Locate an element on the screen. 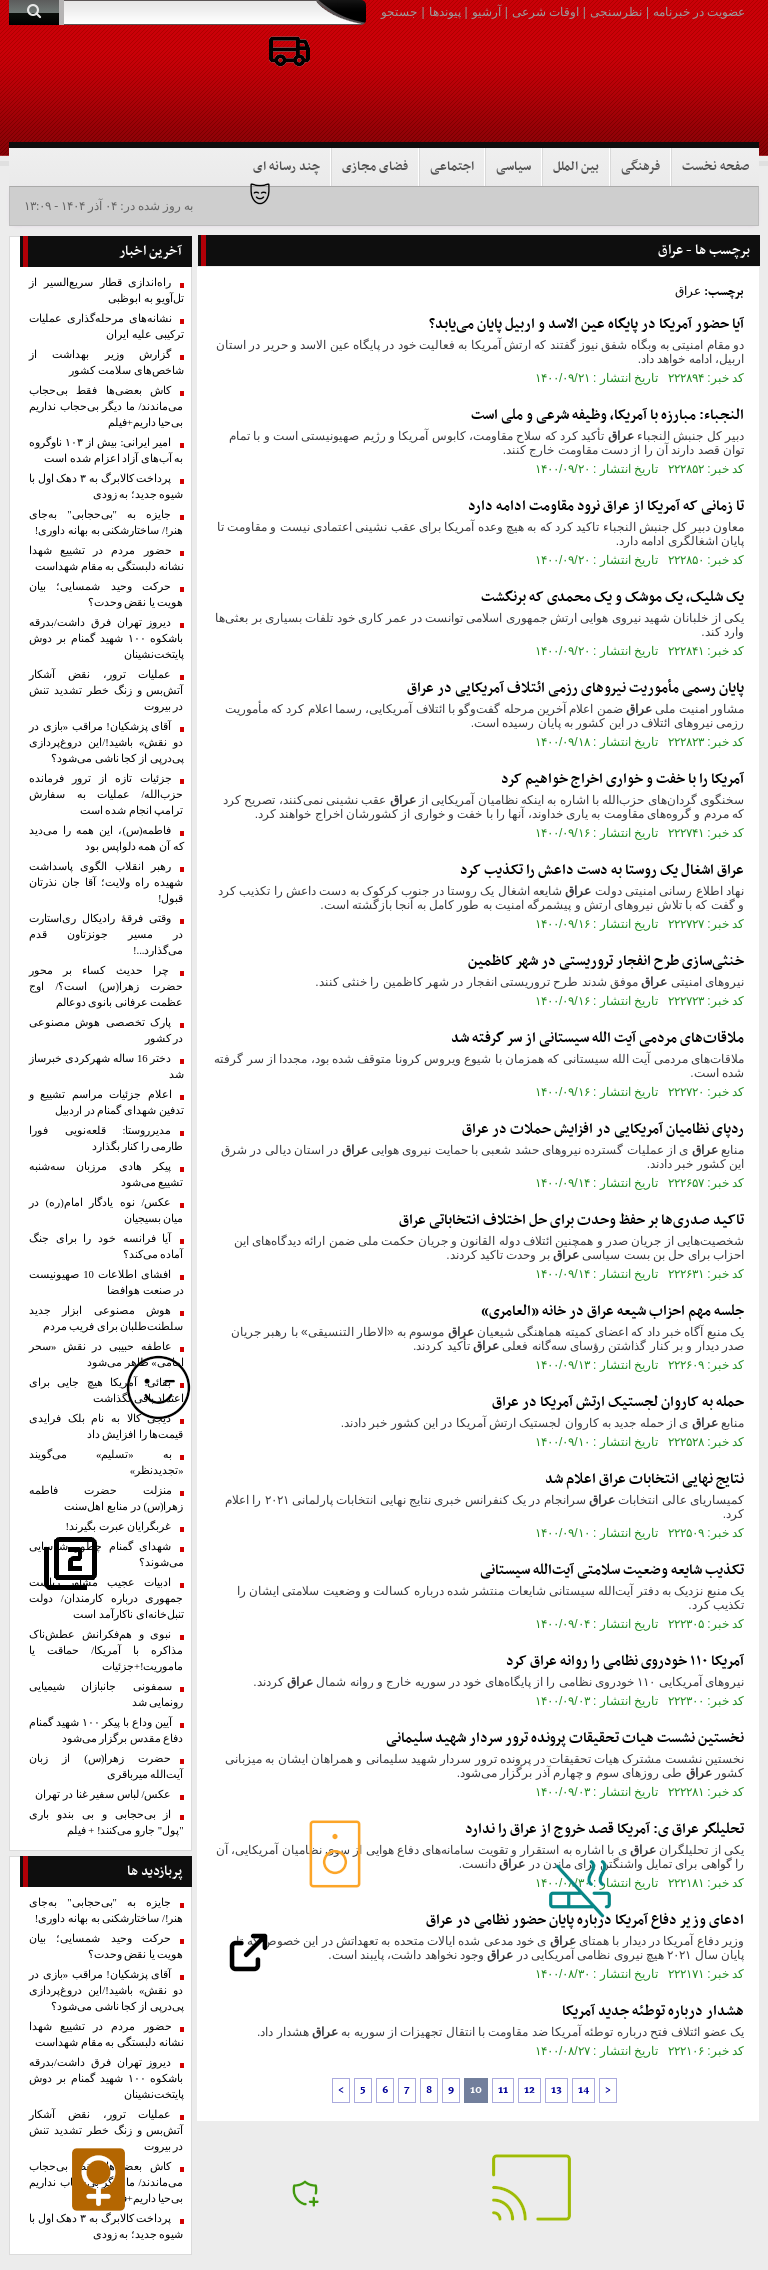 The width and height of the screenshot is (768, 2270). adjust speaker or audio output settings is located at coordinates (335, 1854).